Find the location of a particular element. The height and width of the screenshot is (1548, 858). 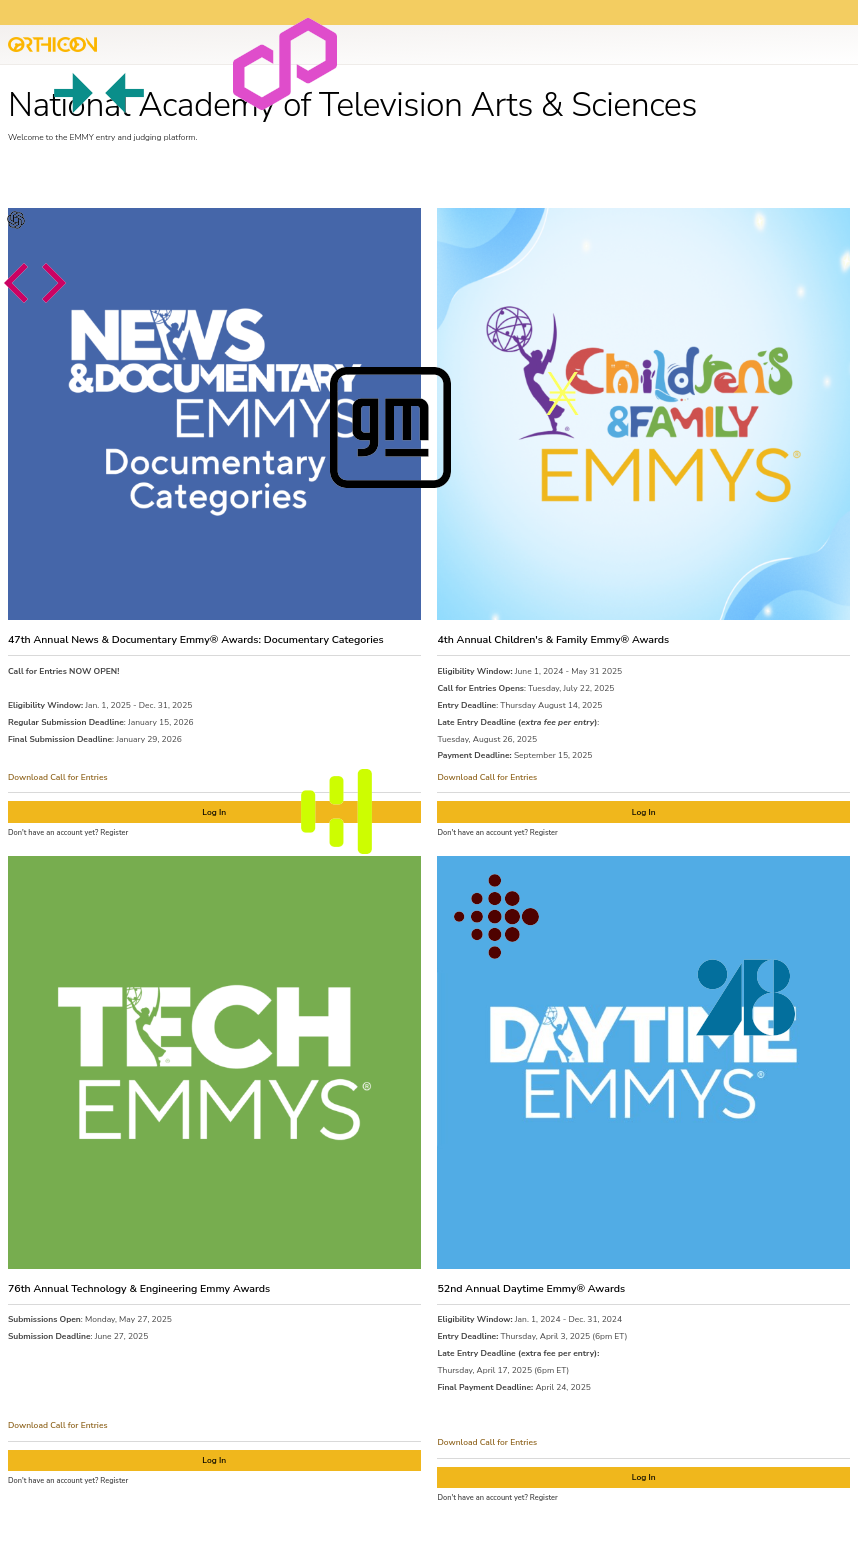

OpenAI logo is located at coordinates (16, 220).